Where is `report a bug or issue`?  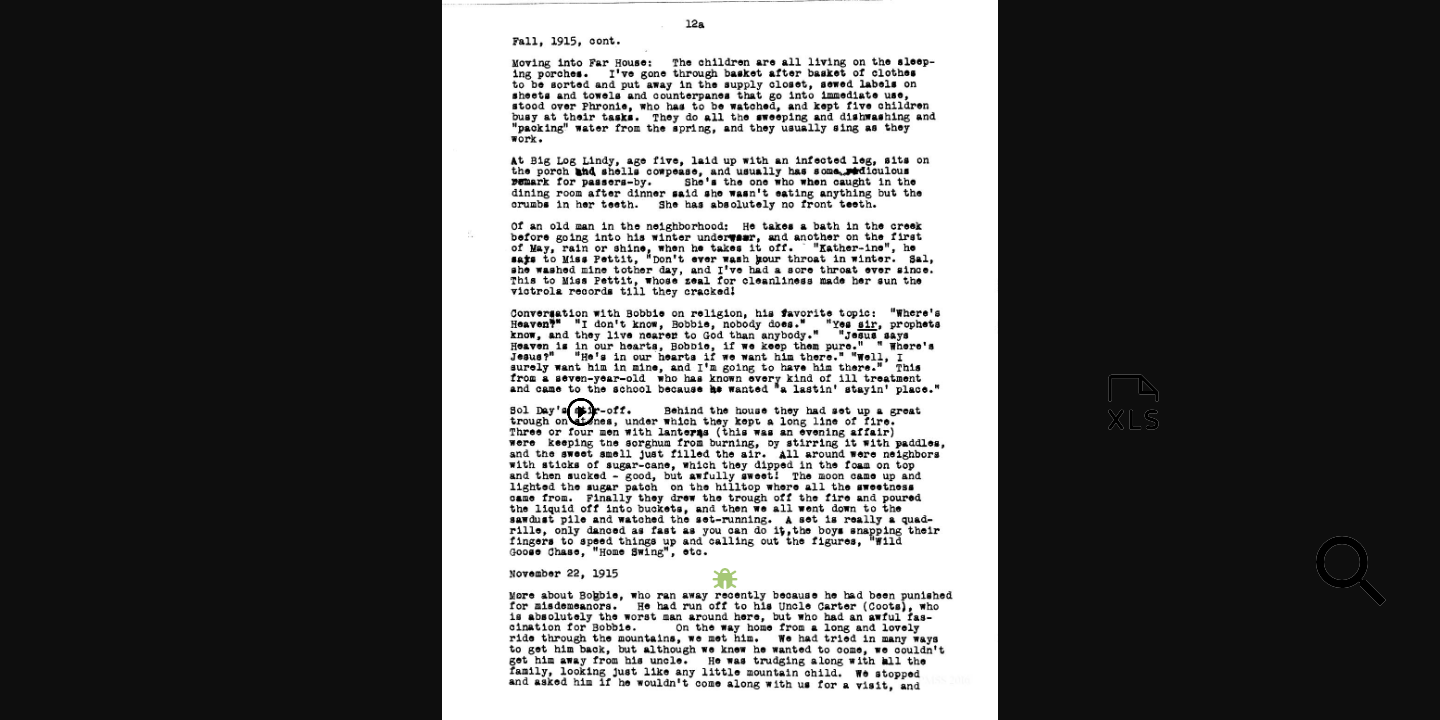
report a bug or issue is located at coordinates (725, 578).